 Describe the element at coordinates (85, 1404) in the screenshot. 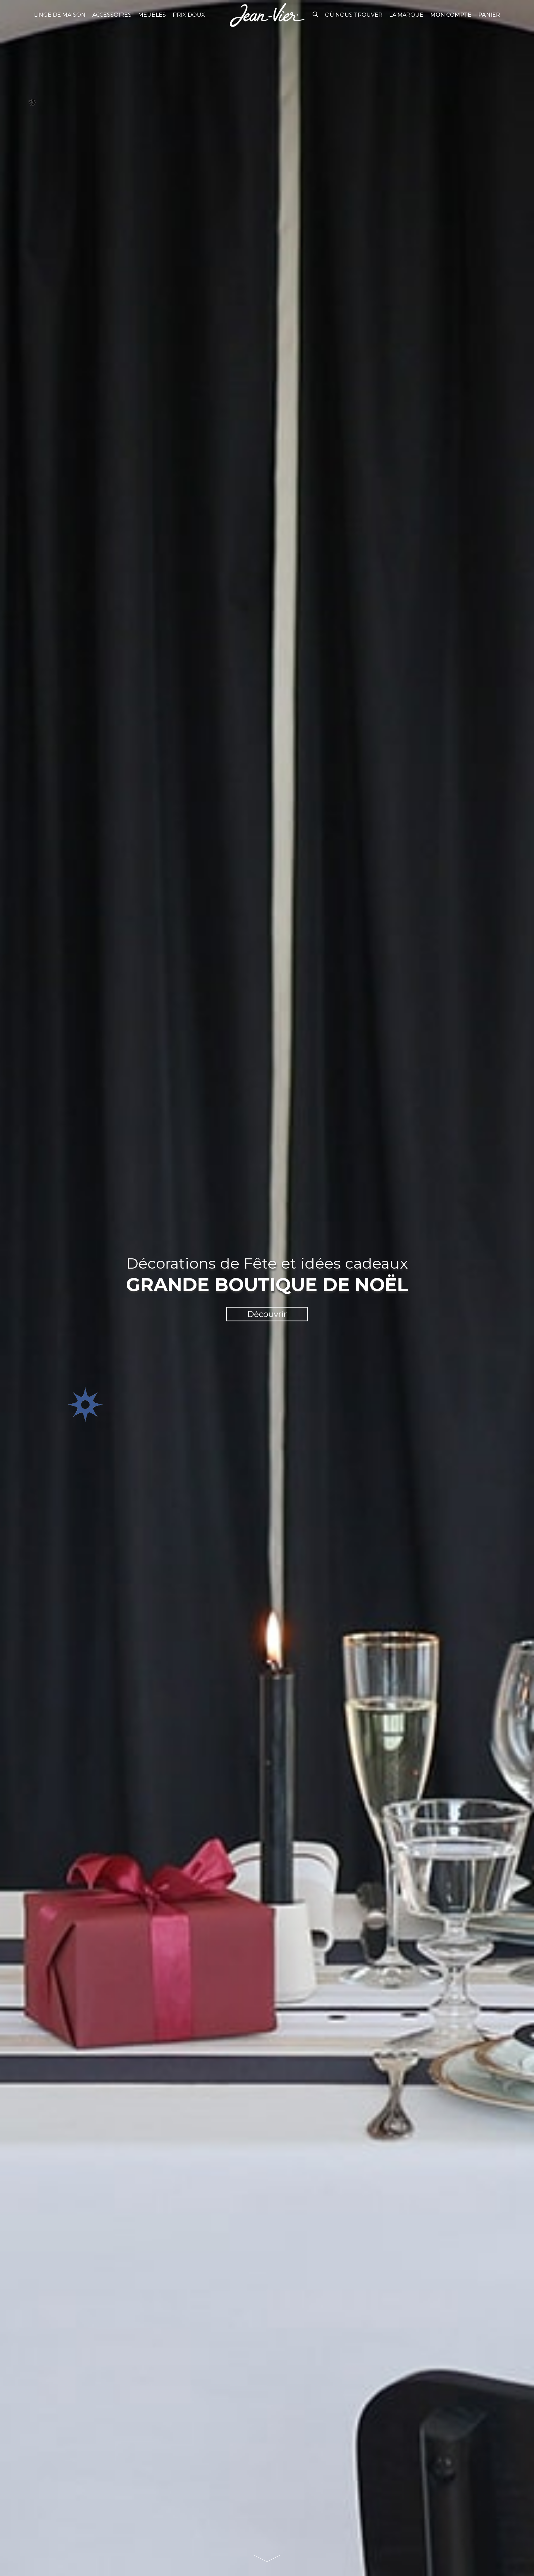

I see `indicates a hazard or danger zone in gameplay` at that location.